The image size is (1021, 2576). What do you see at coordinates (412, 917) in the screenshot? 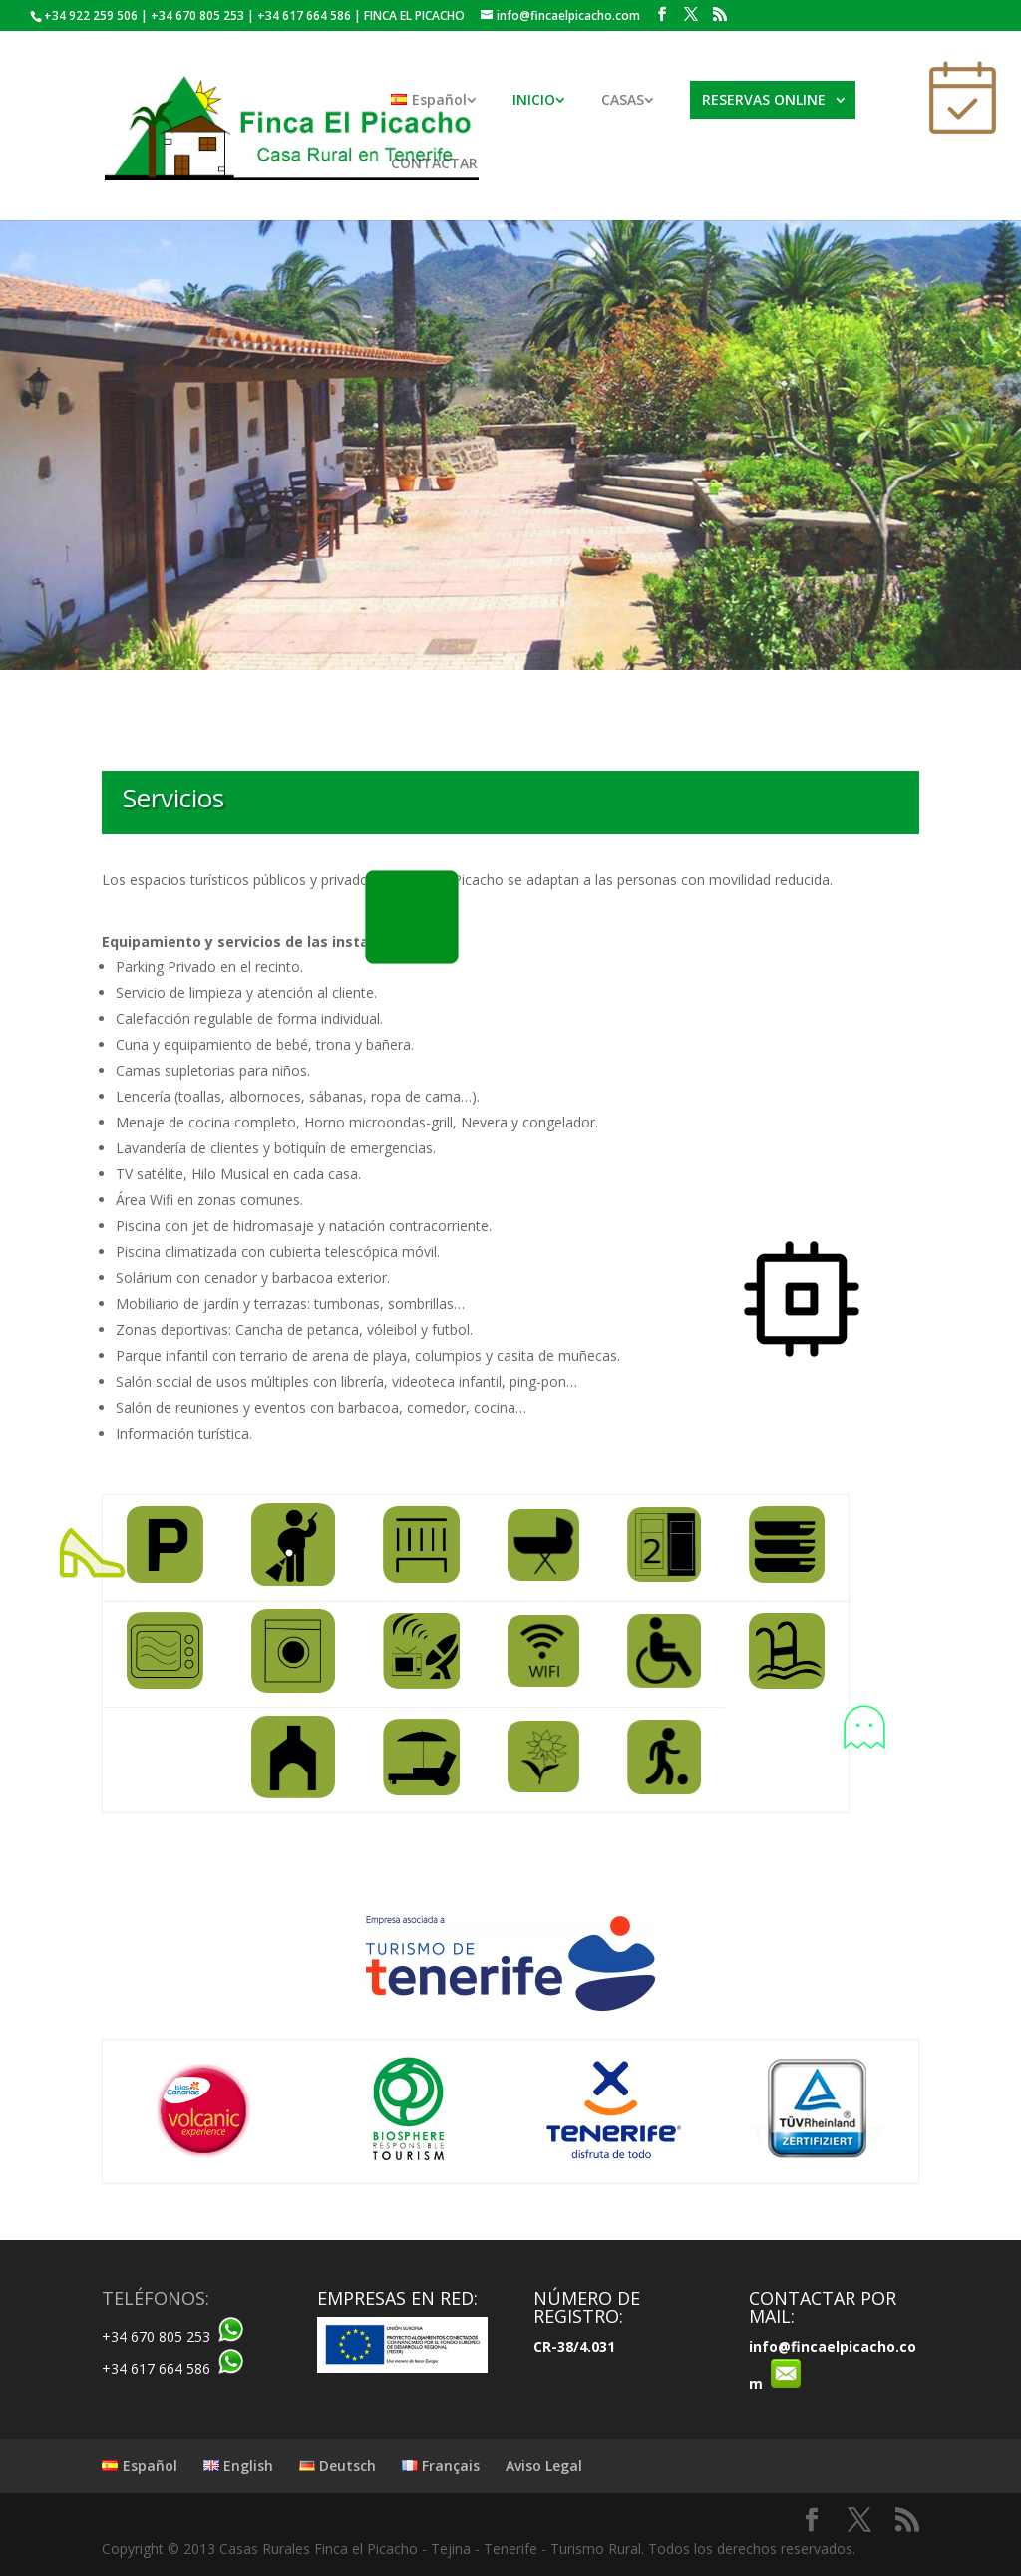
I see `stop media playback` at bounding box center [412, 917].